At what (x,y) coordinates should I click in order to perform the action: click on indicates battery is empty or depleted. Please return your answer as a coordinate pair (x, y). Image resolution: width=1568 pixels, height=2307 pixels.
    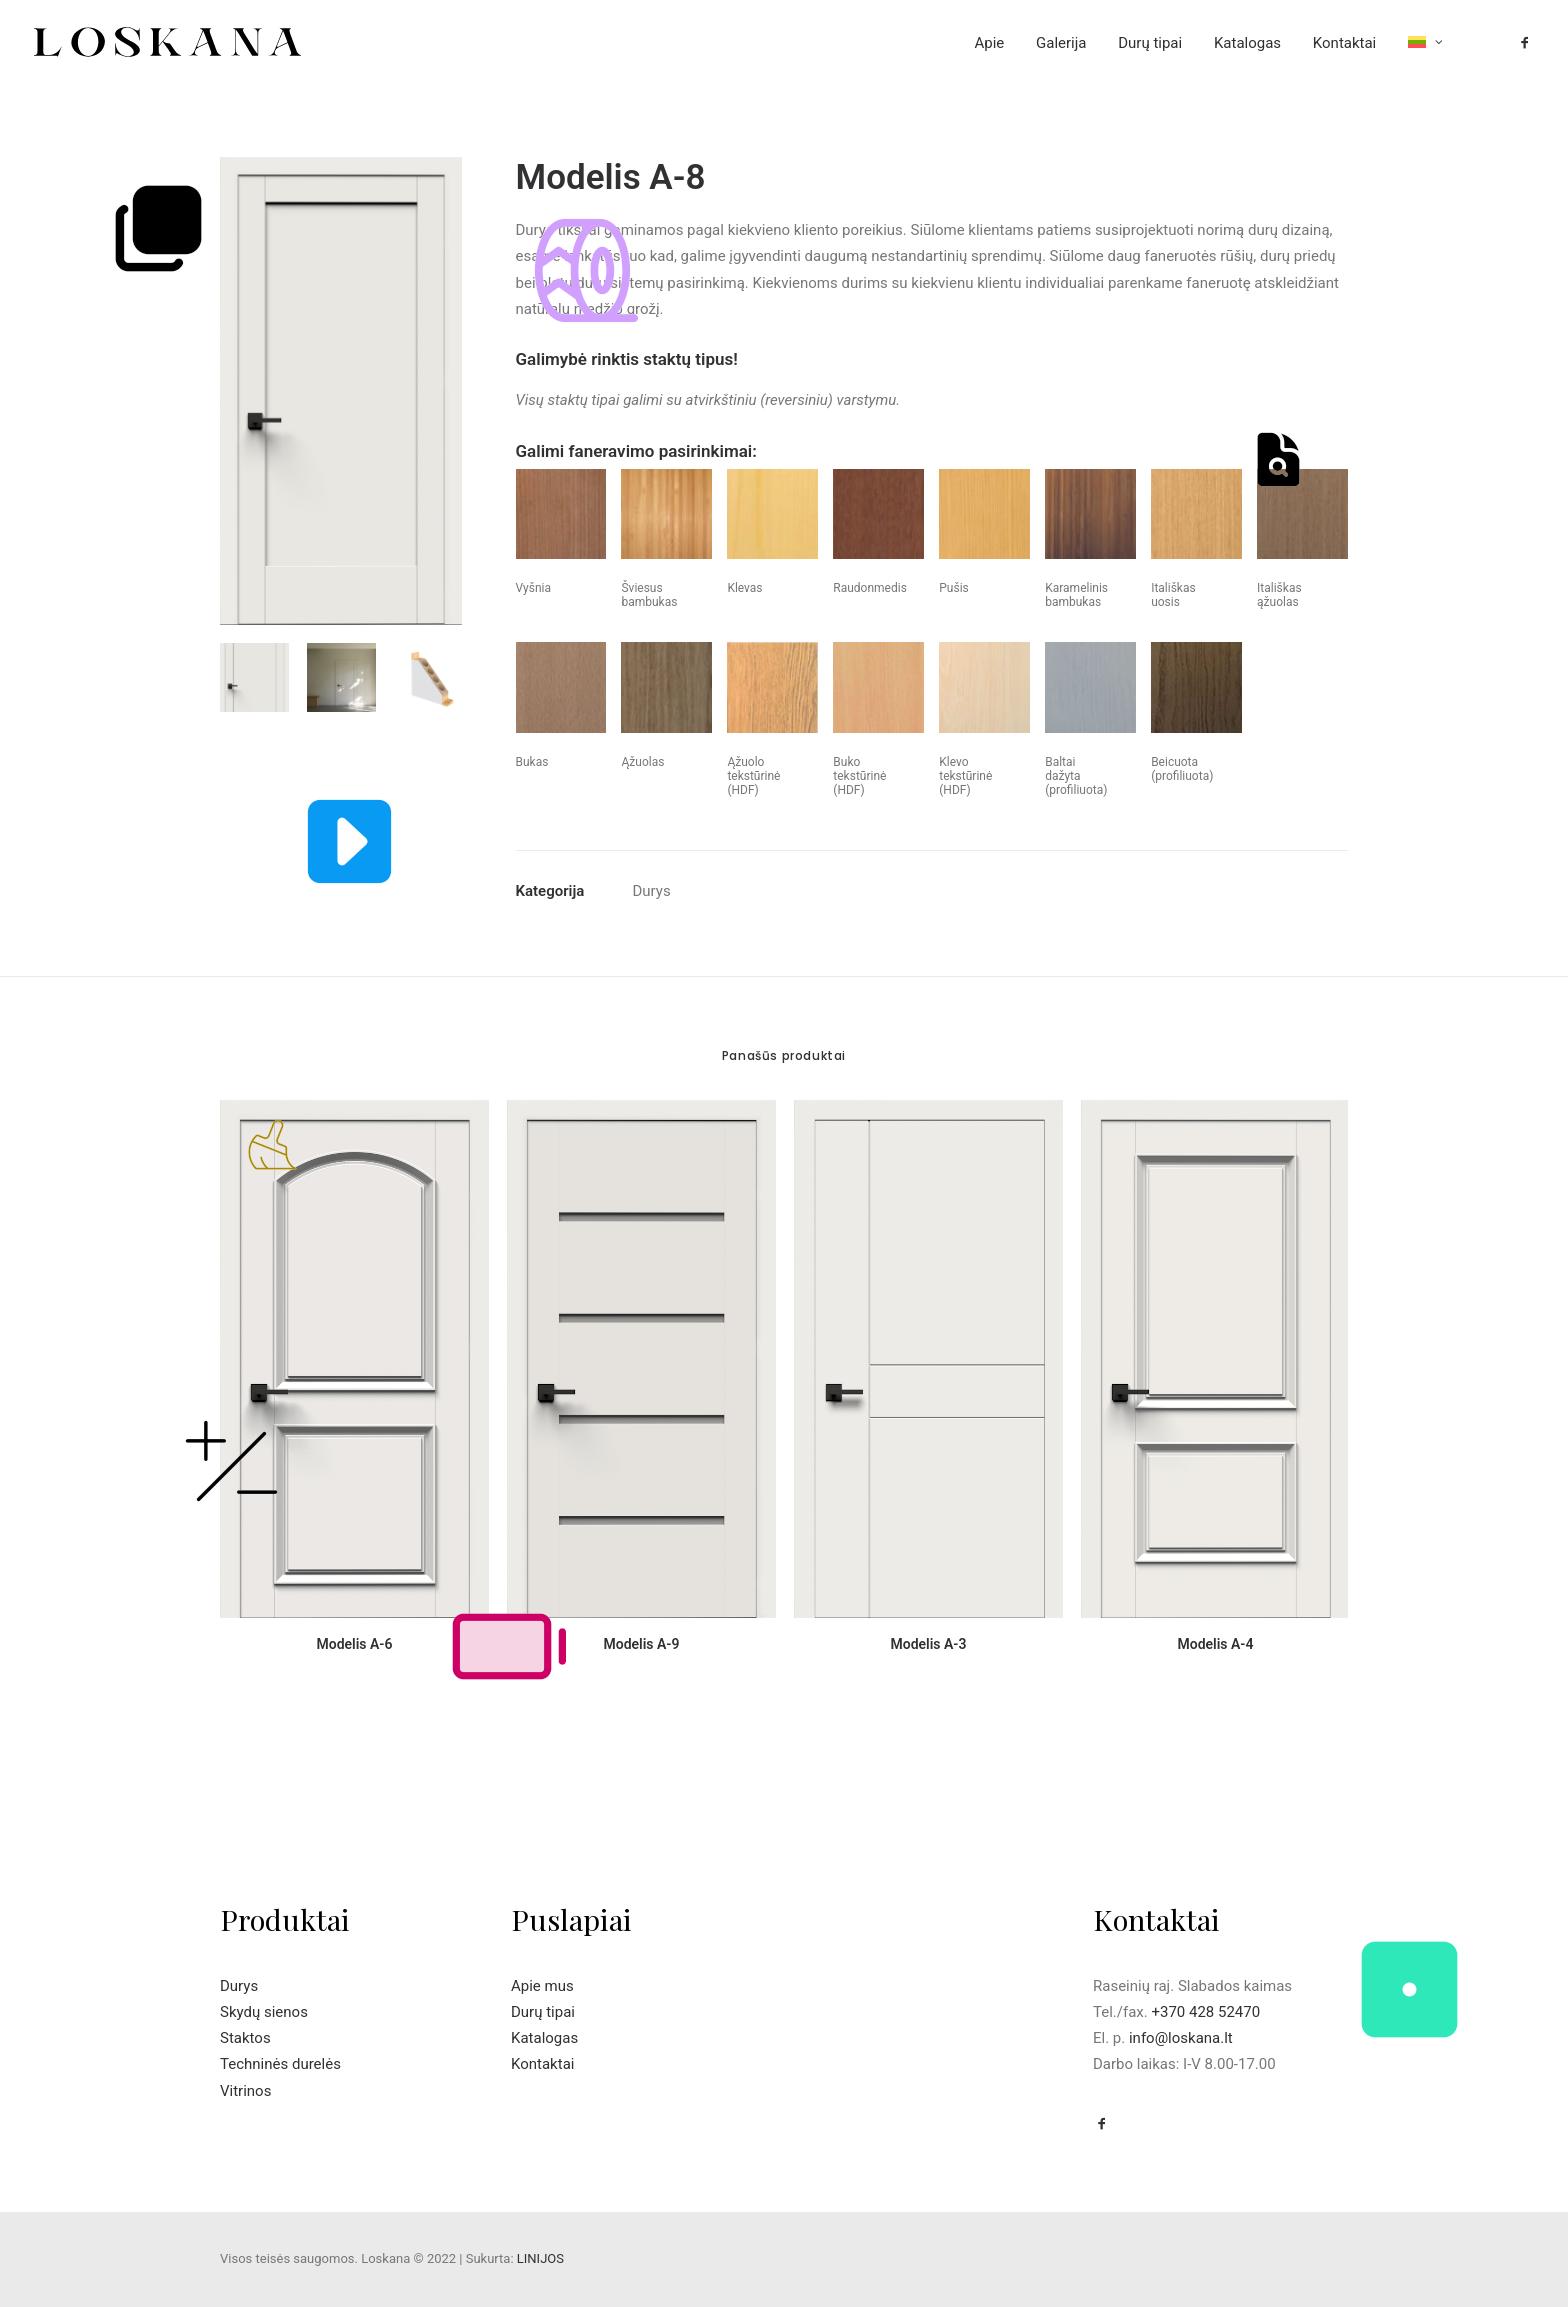
    Looking at the image, I should click on (507, 1646).